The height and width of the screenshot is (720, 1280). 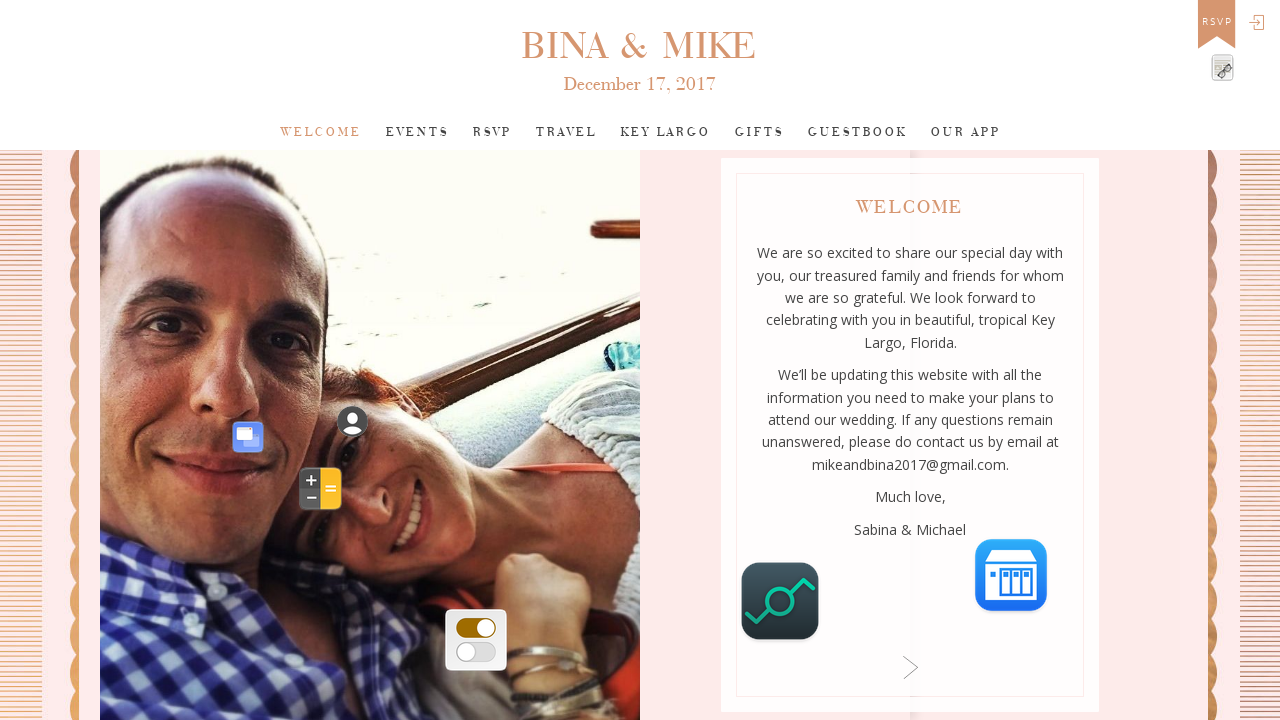 I want to click on open gnome layout switcher settings, so click(x=780, y=601).